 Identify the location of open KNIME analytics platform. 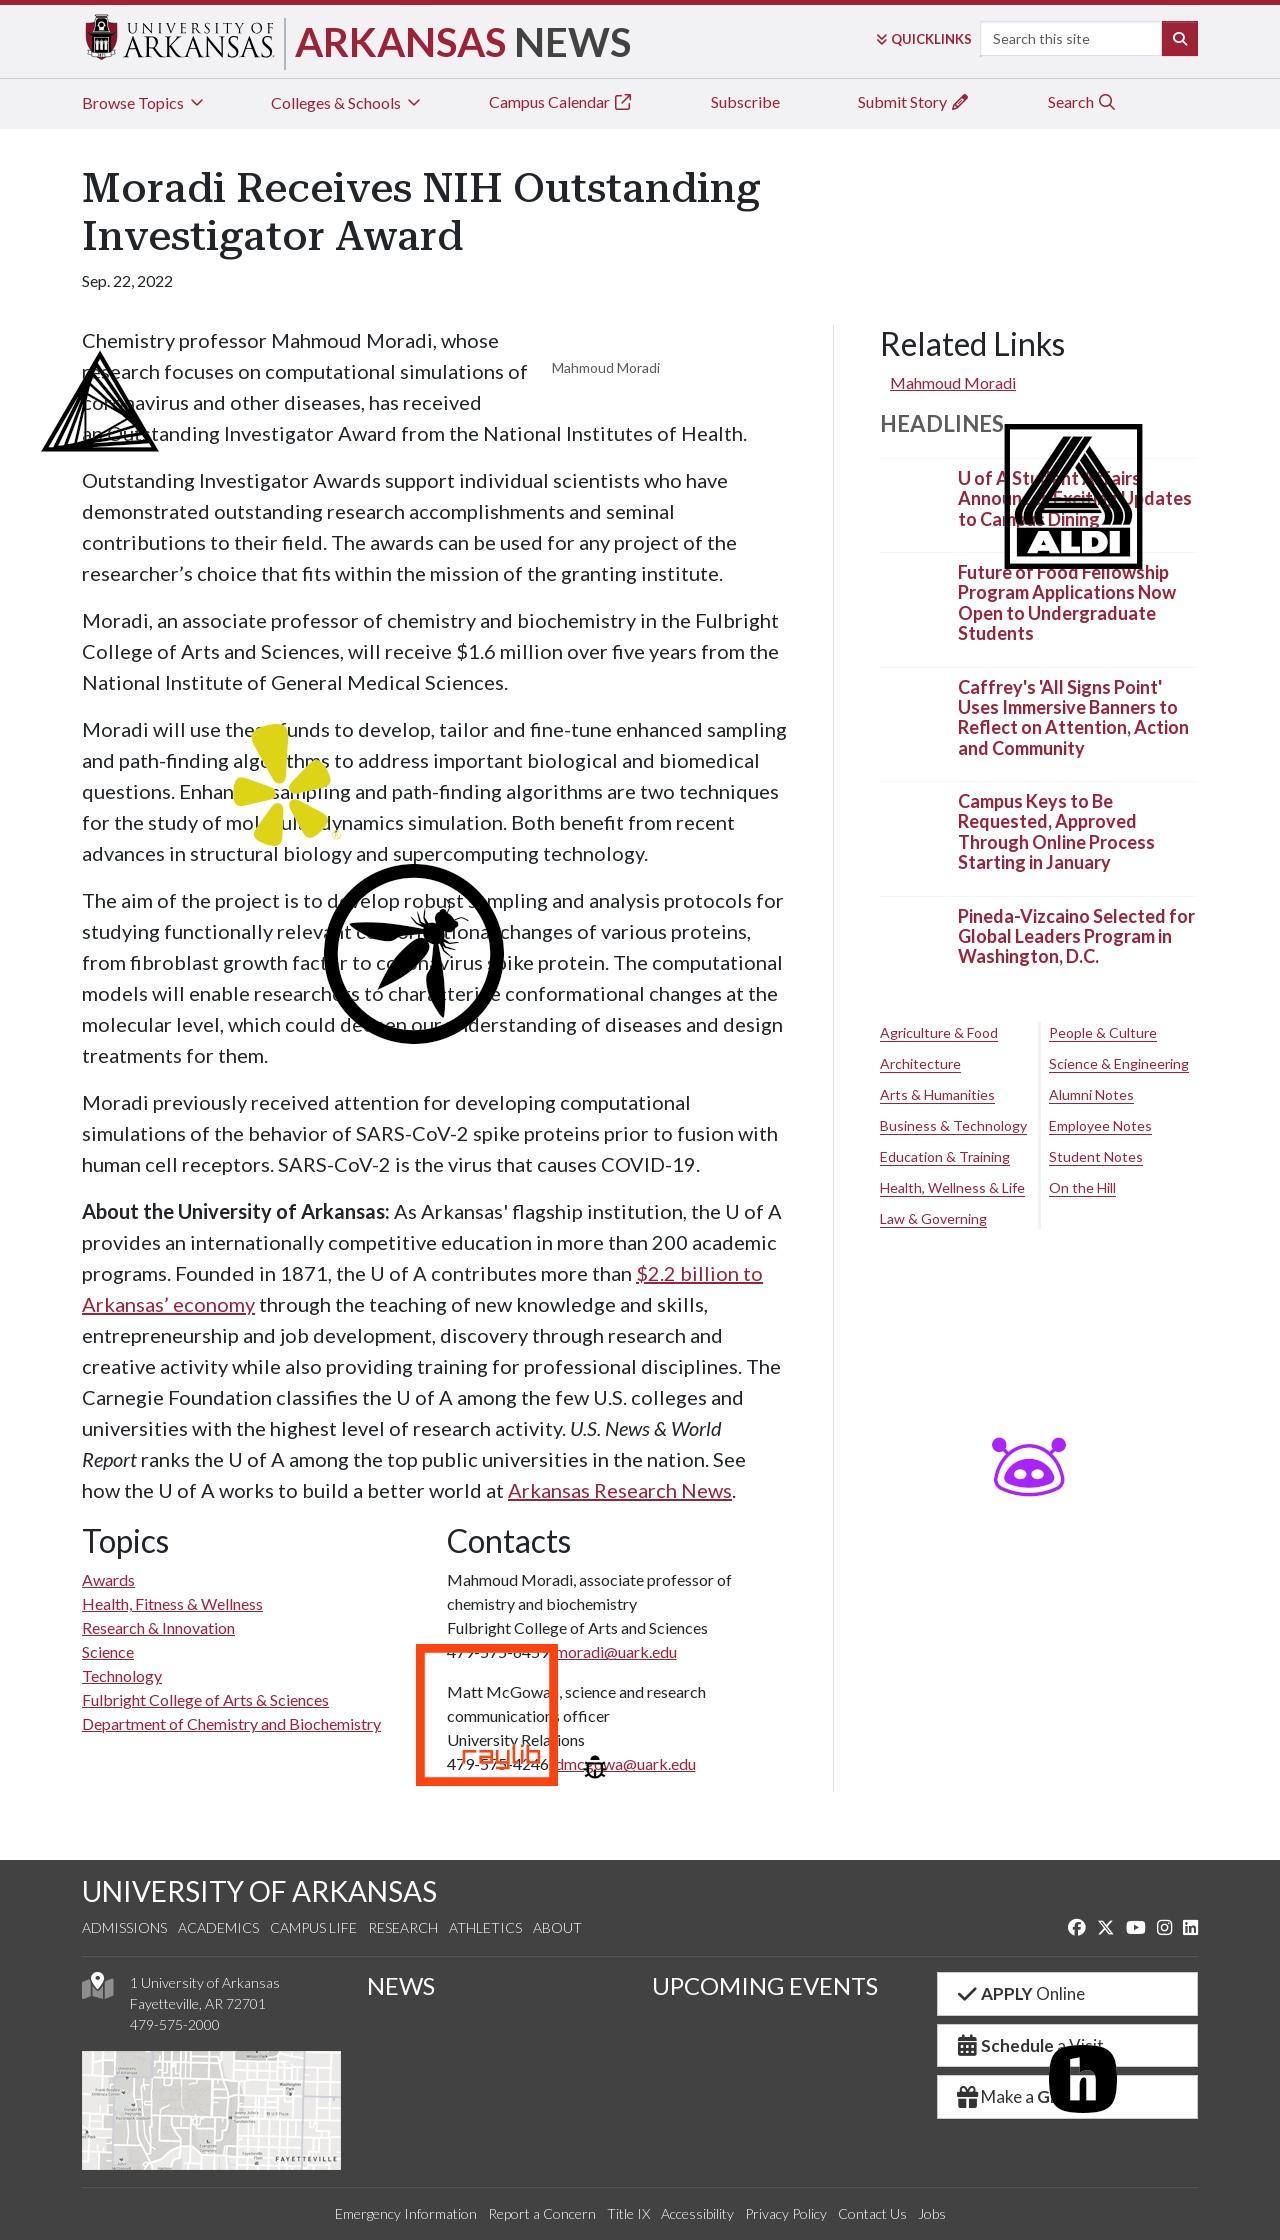
(100, 401).